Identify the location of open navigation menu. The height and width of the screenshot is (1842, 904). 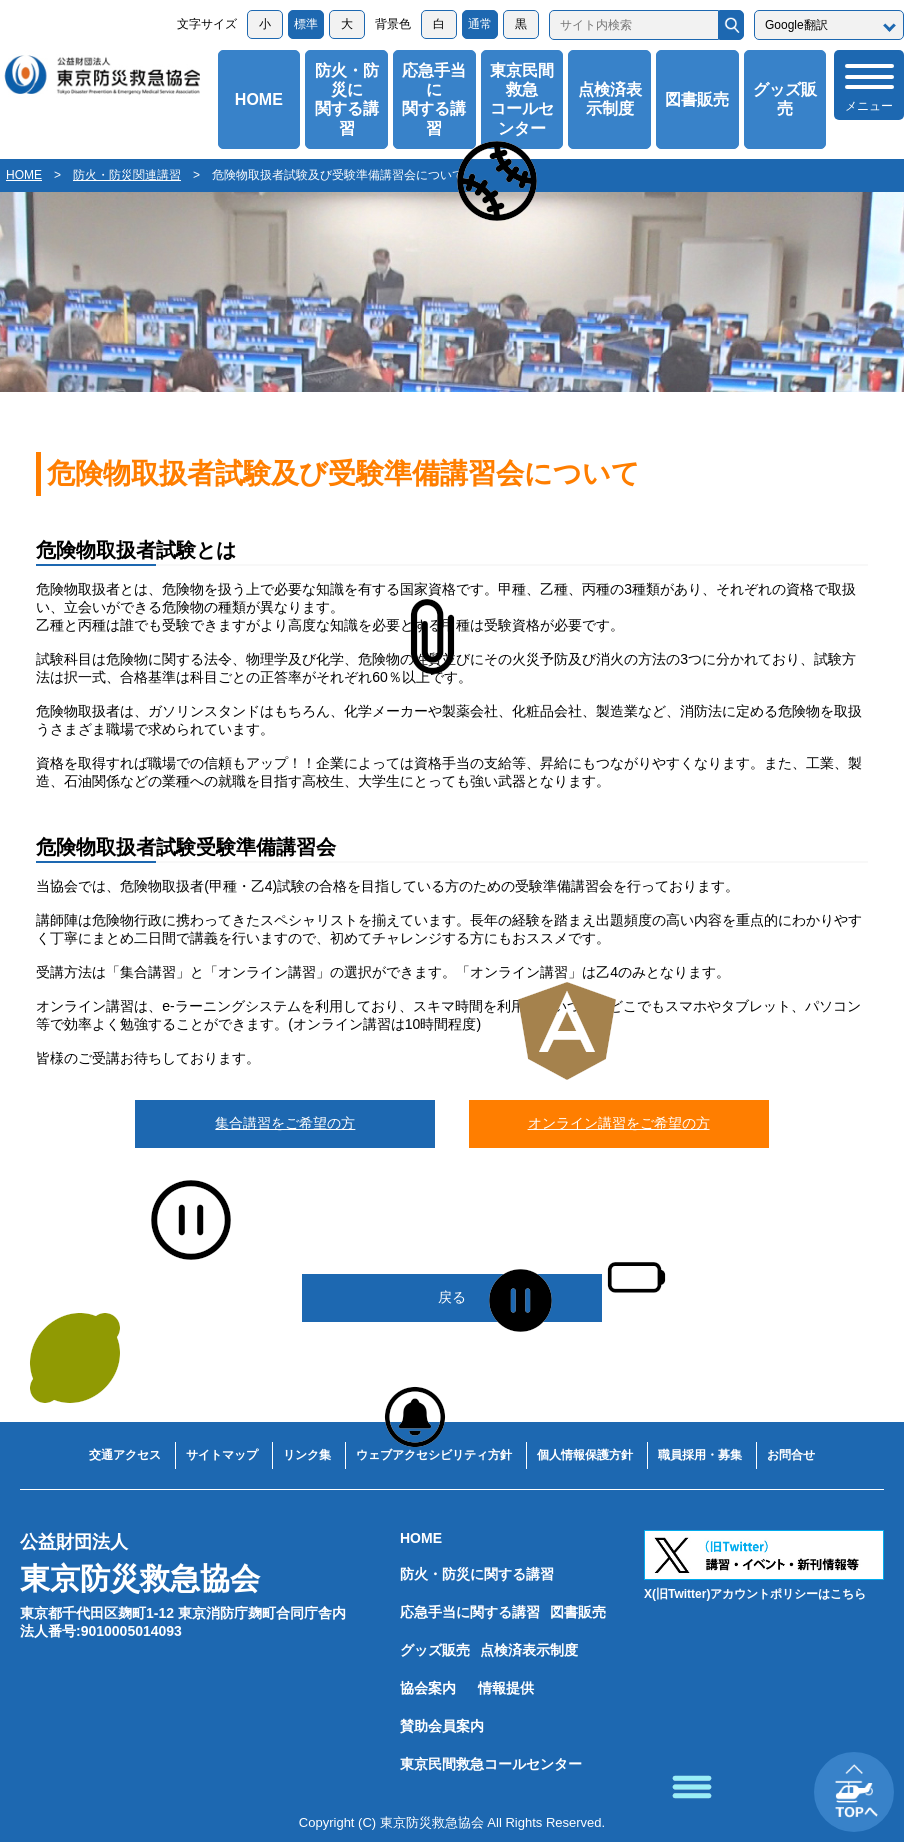
(692, 1787).